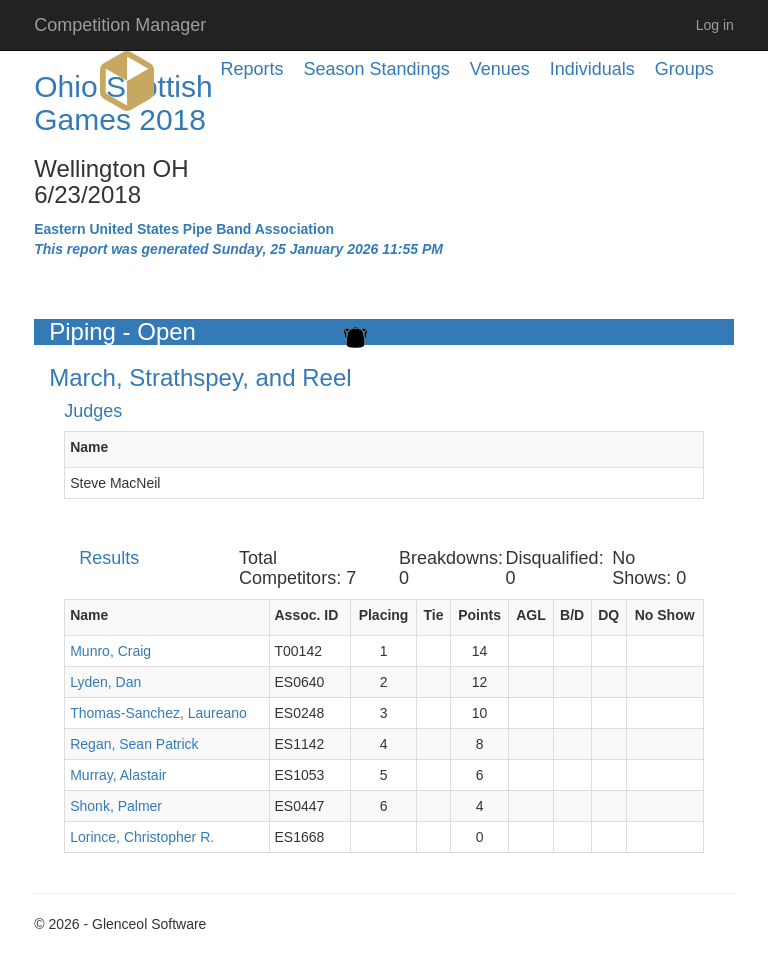 The height and width of the screenshot is (964, 768). I want to click on flatpak package manager logo, so click(127, 81).